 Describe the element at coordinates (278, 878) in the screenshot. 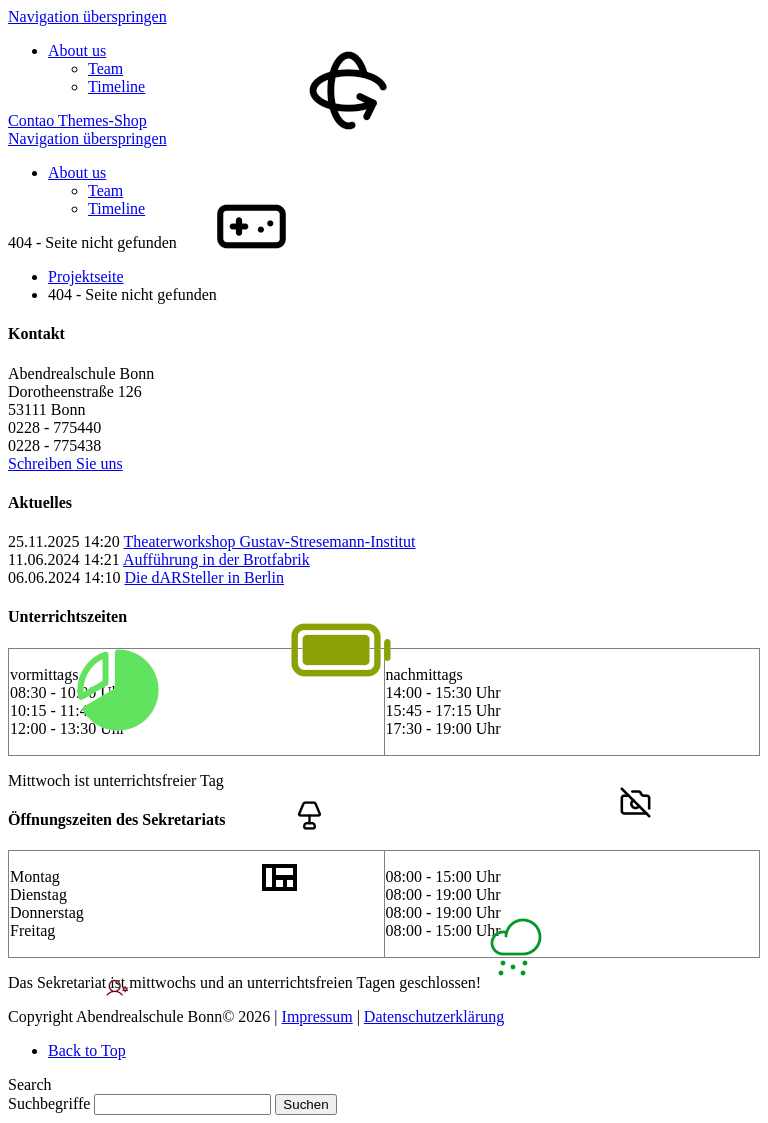

I see `switch to quilt or mosaic layout view` at that location.